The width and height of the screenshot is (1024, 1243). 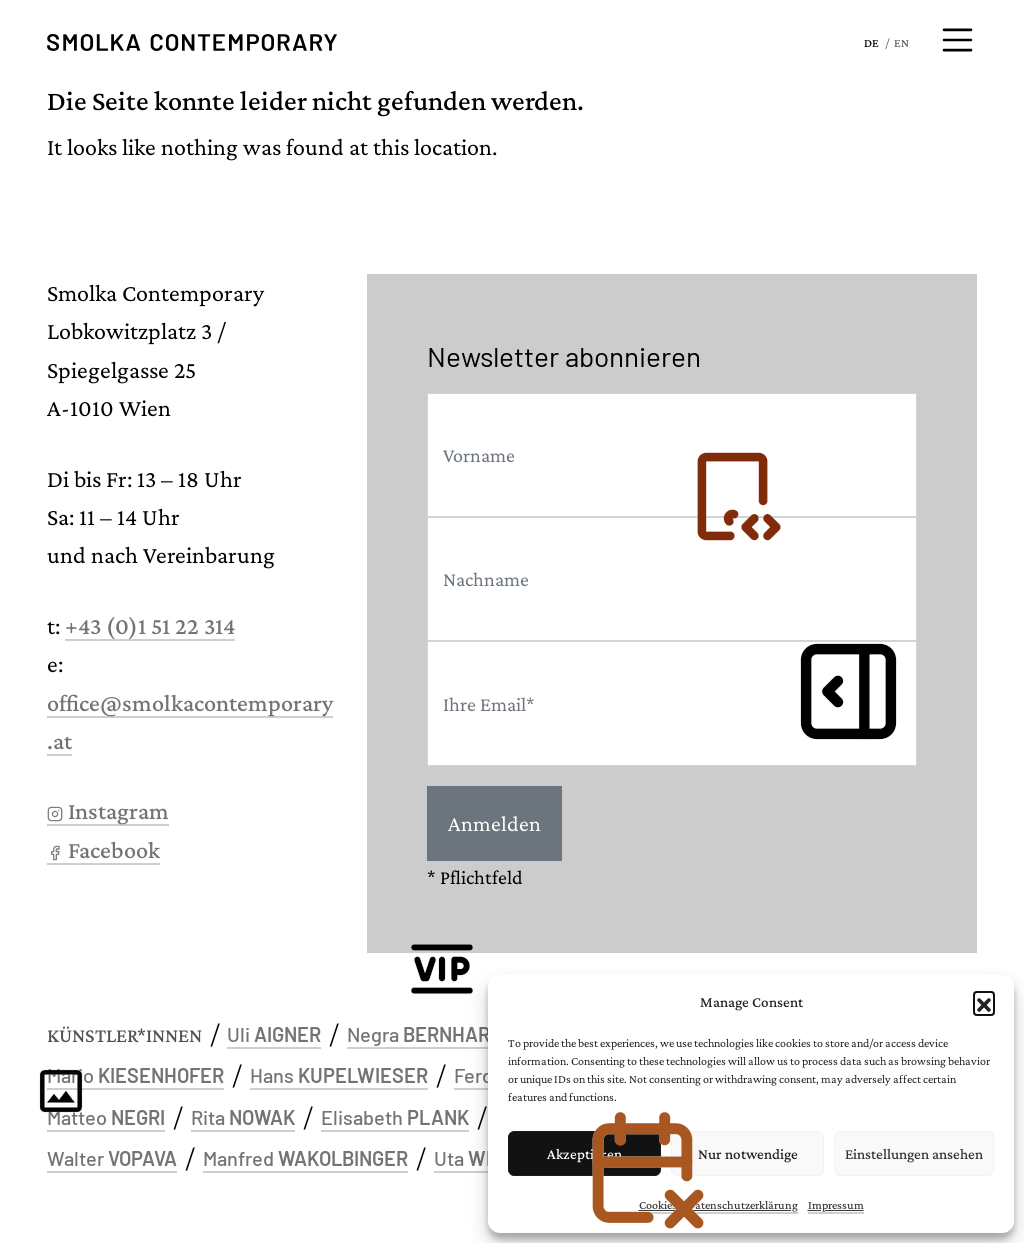 I want to click on insert an image into your document, so click(x=61, y=1091).